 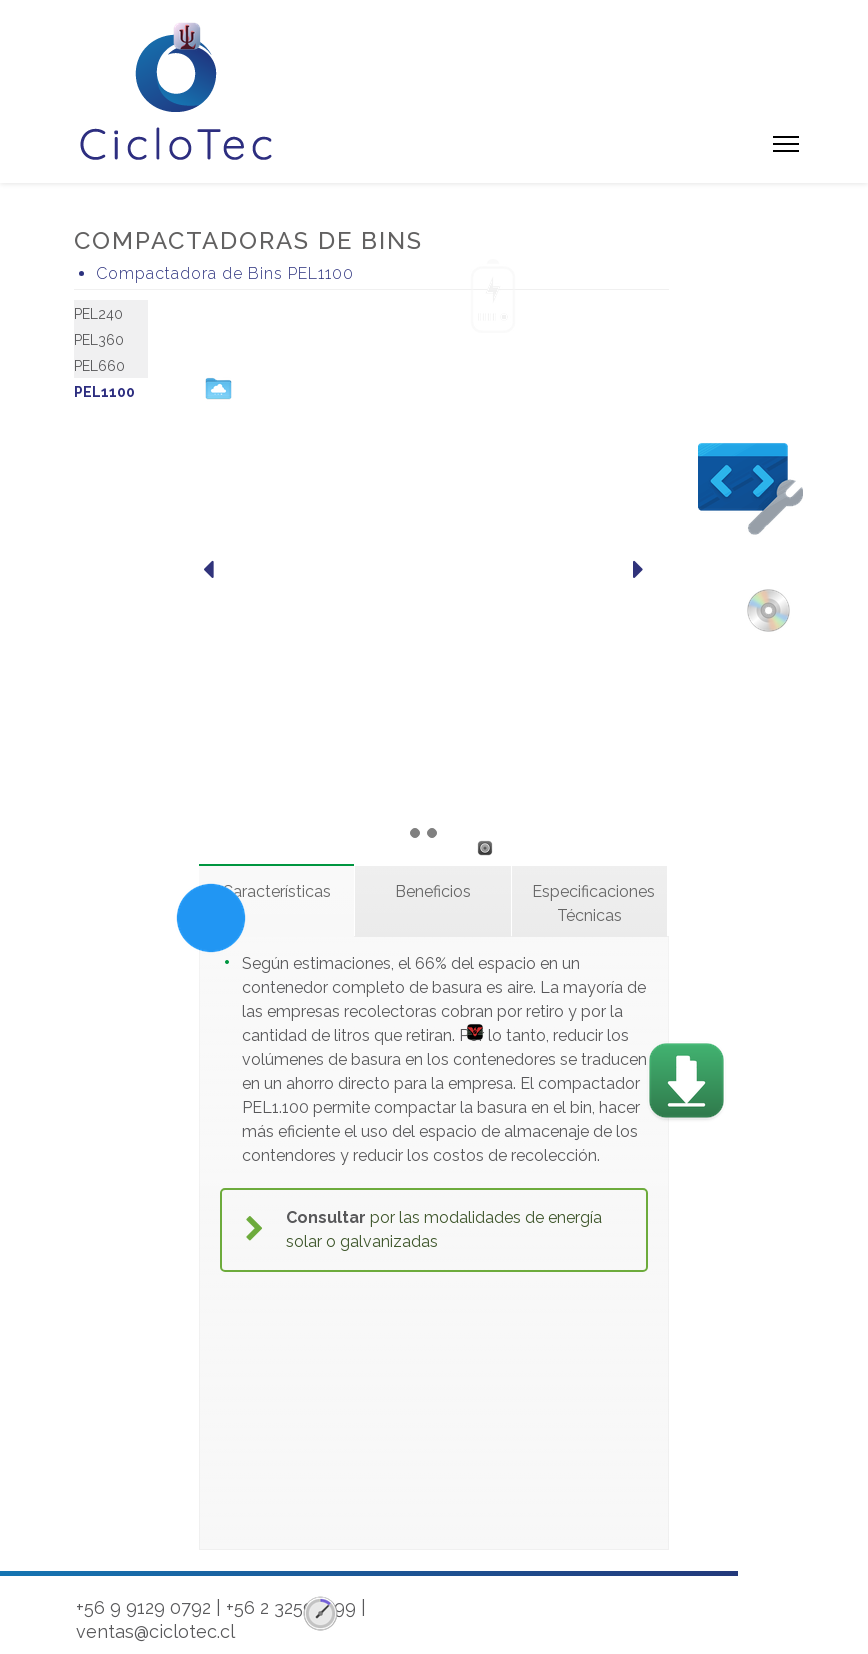 What do you see at coordinates (218, 388) in the screenshot?
I see `access cloud storage or remote file connections` at bounding box center [218, 388].